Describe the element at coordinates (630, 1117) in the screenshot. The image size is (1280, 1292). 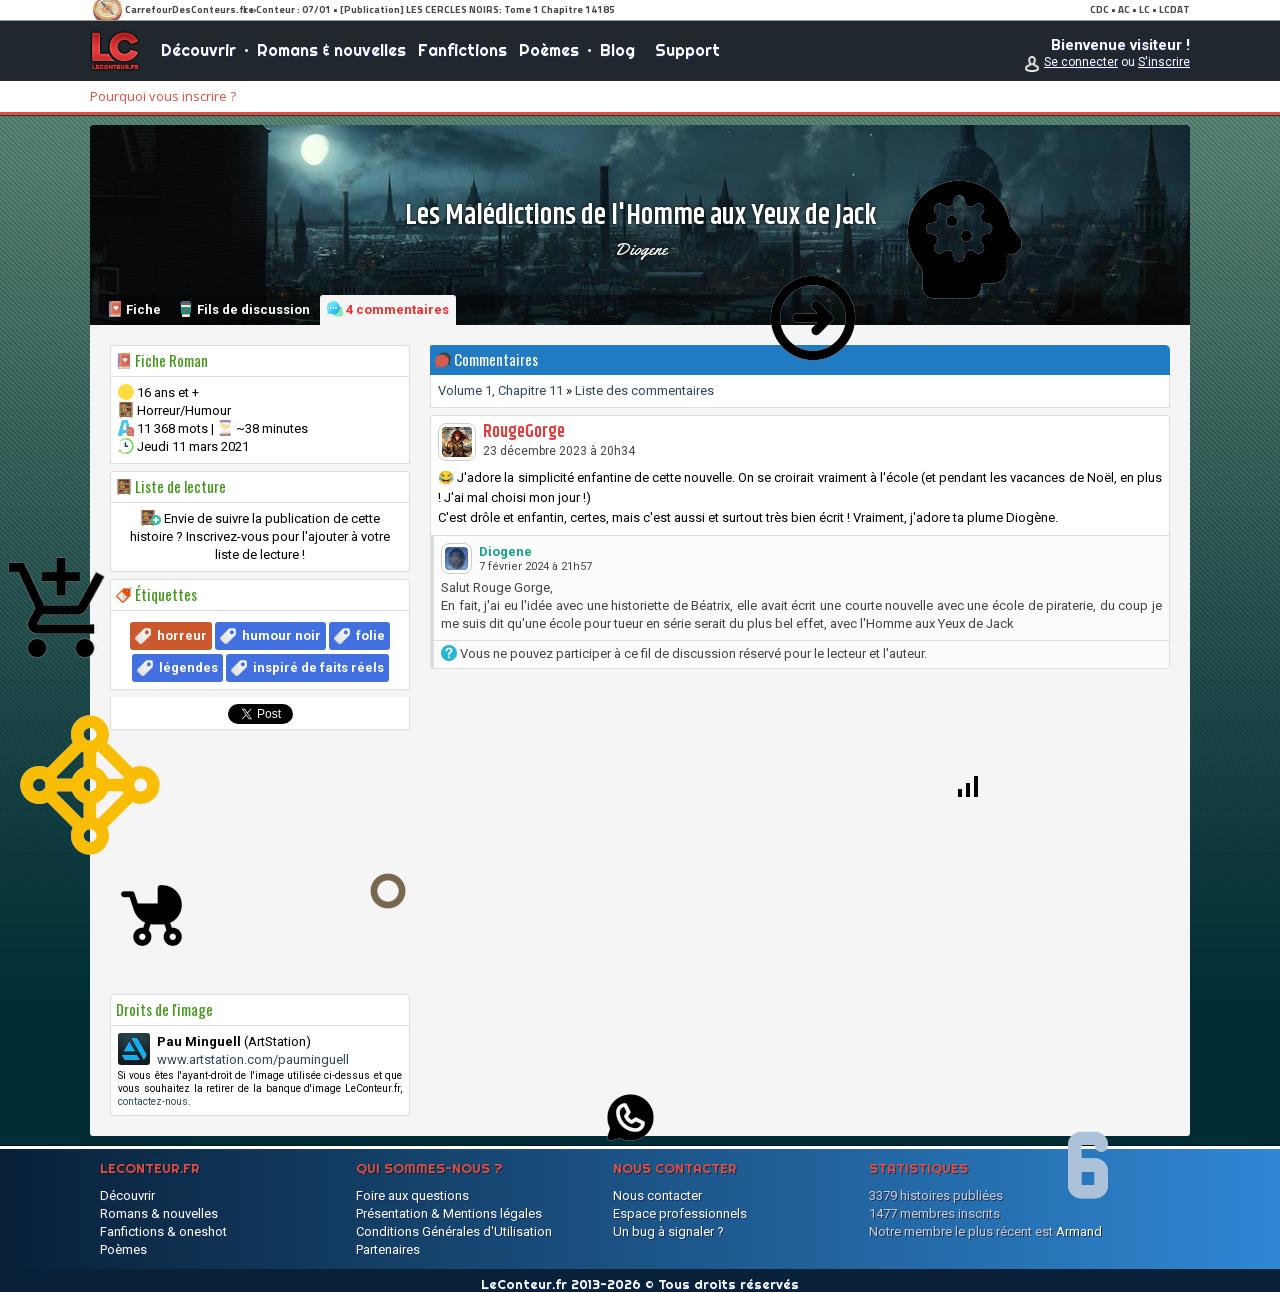
I see `open WhatsApp messaging app` at that location.